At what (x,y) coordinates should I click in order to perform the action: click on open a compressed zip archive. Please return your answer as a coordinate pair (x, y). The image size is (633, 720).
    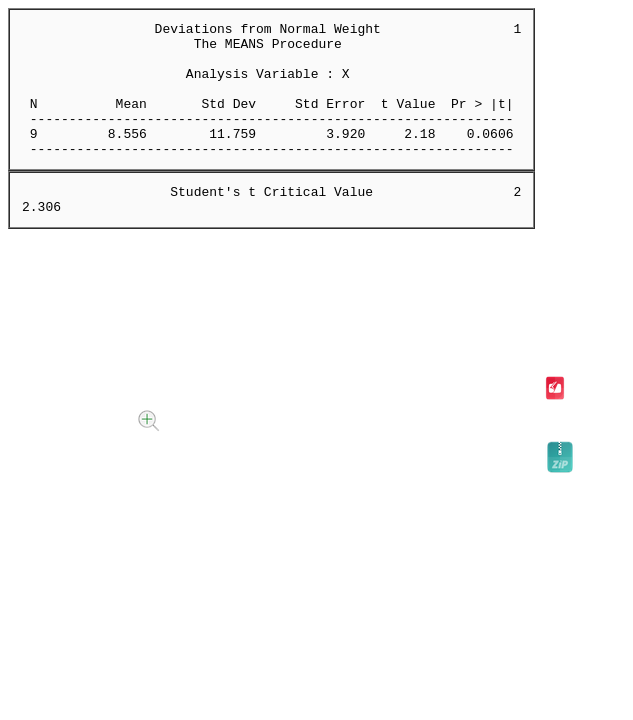
    Looking at the image, I should click on (560, 457).